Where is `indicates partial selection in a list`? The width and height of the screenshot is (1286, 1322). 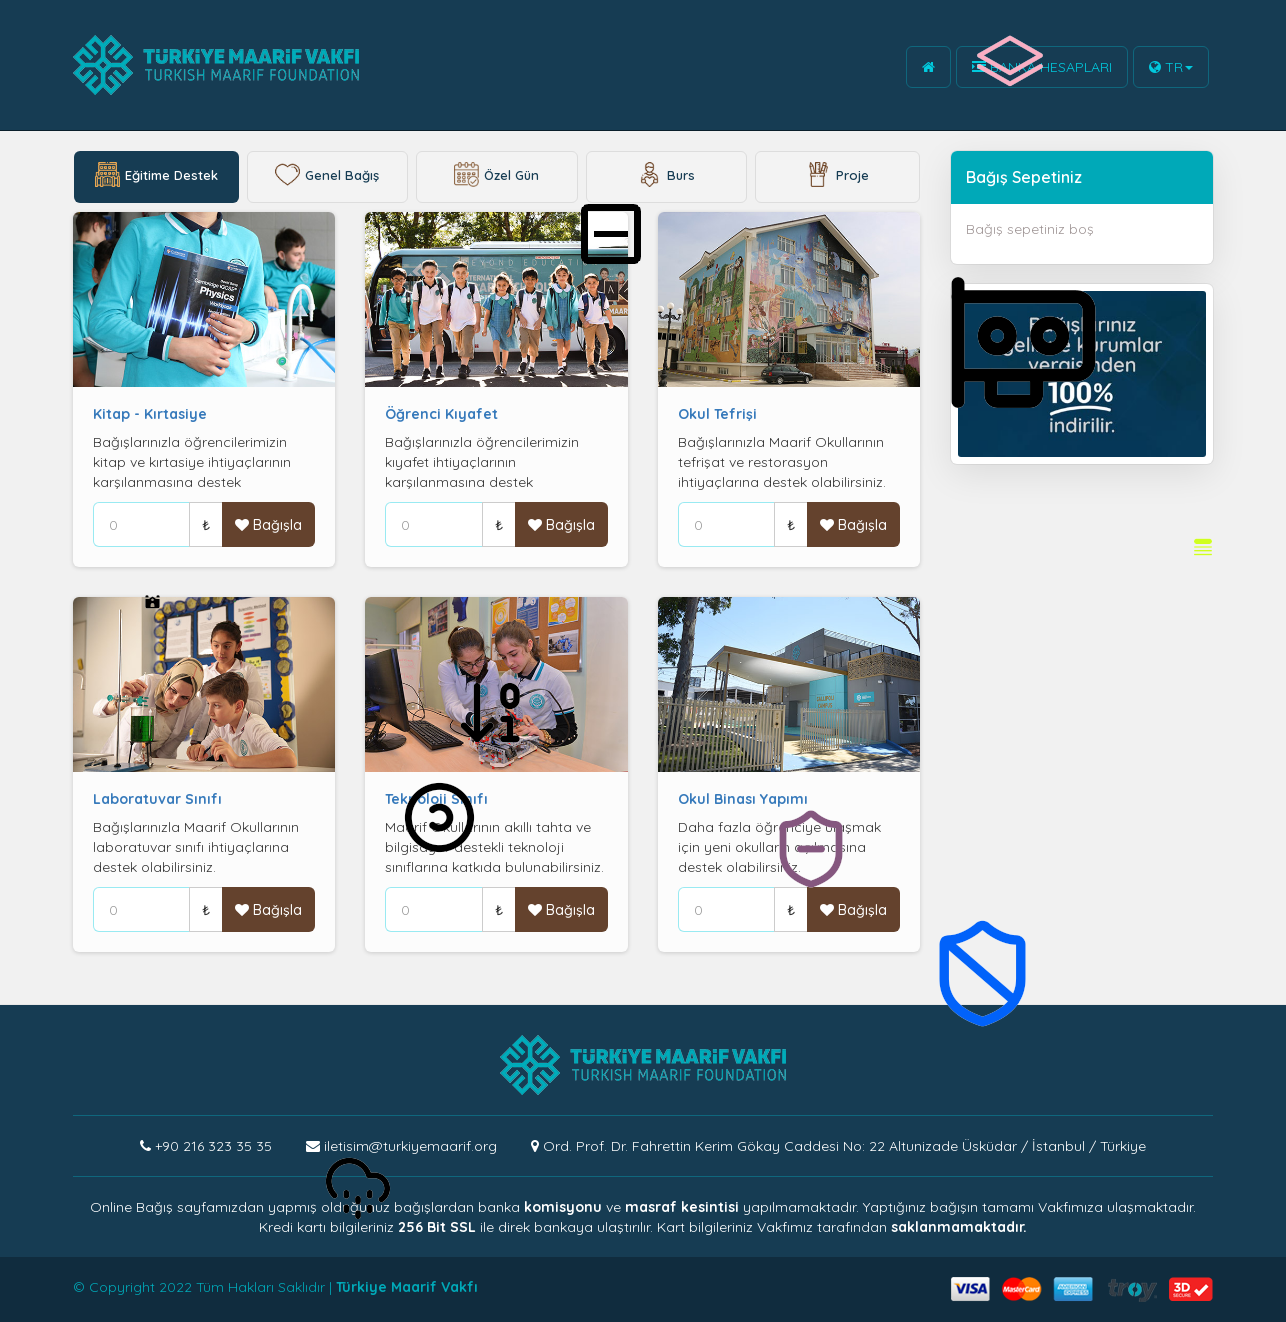
indicates partial selection in a list is located at coordinates (611, 234).